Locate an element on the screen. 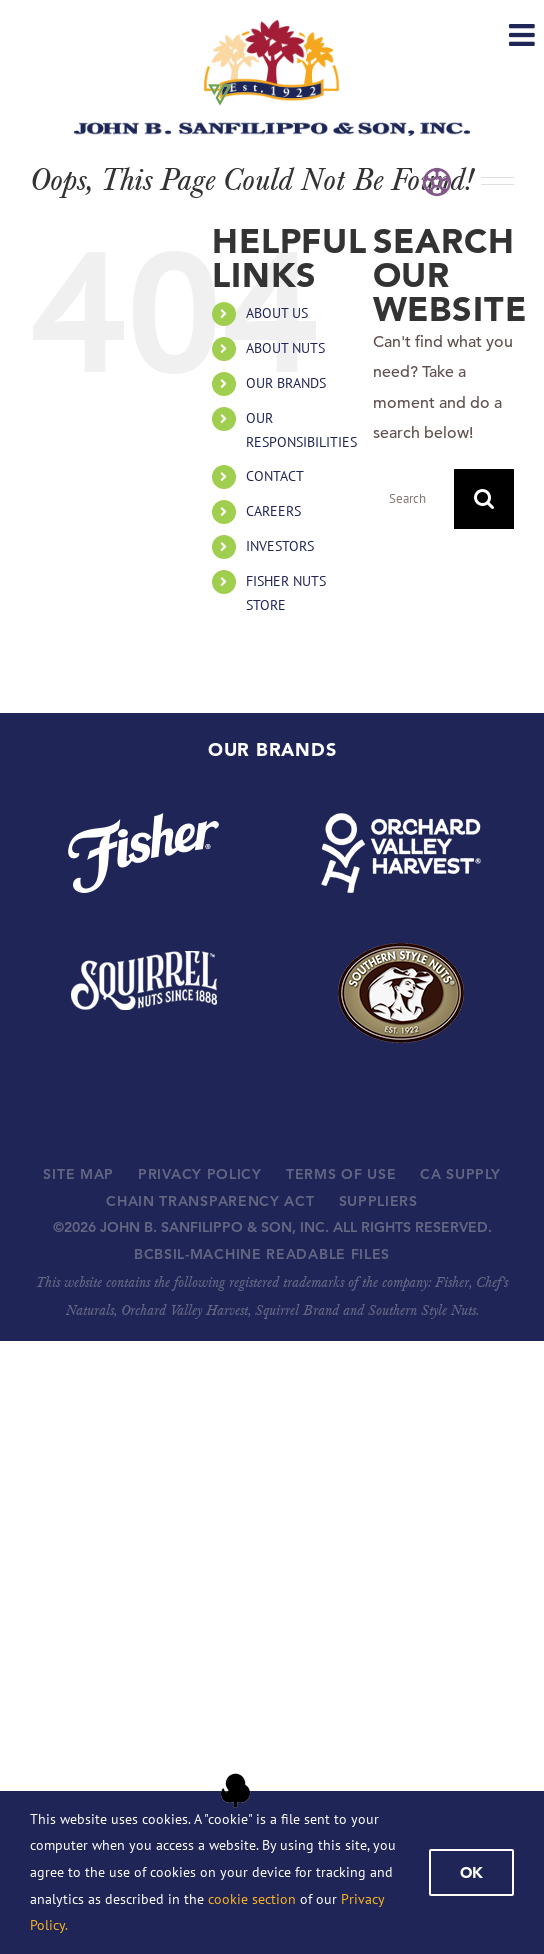 The height and width of the screenshot is (1954, 544). access nature or environmental settings is located at coordinates (235, 1791).